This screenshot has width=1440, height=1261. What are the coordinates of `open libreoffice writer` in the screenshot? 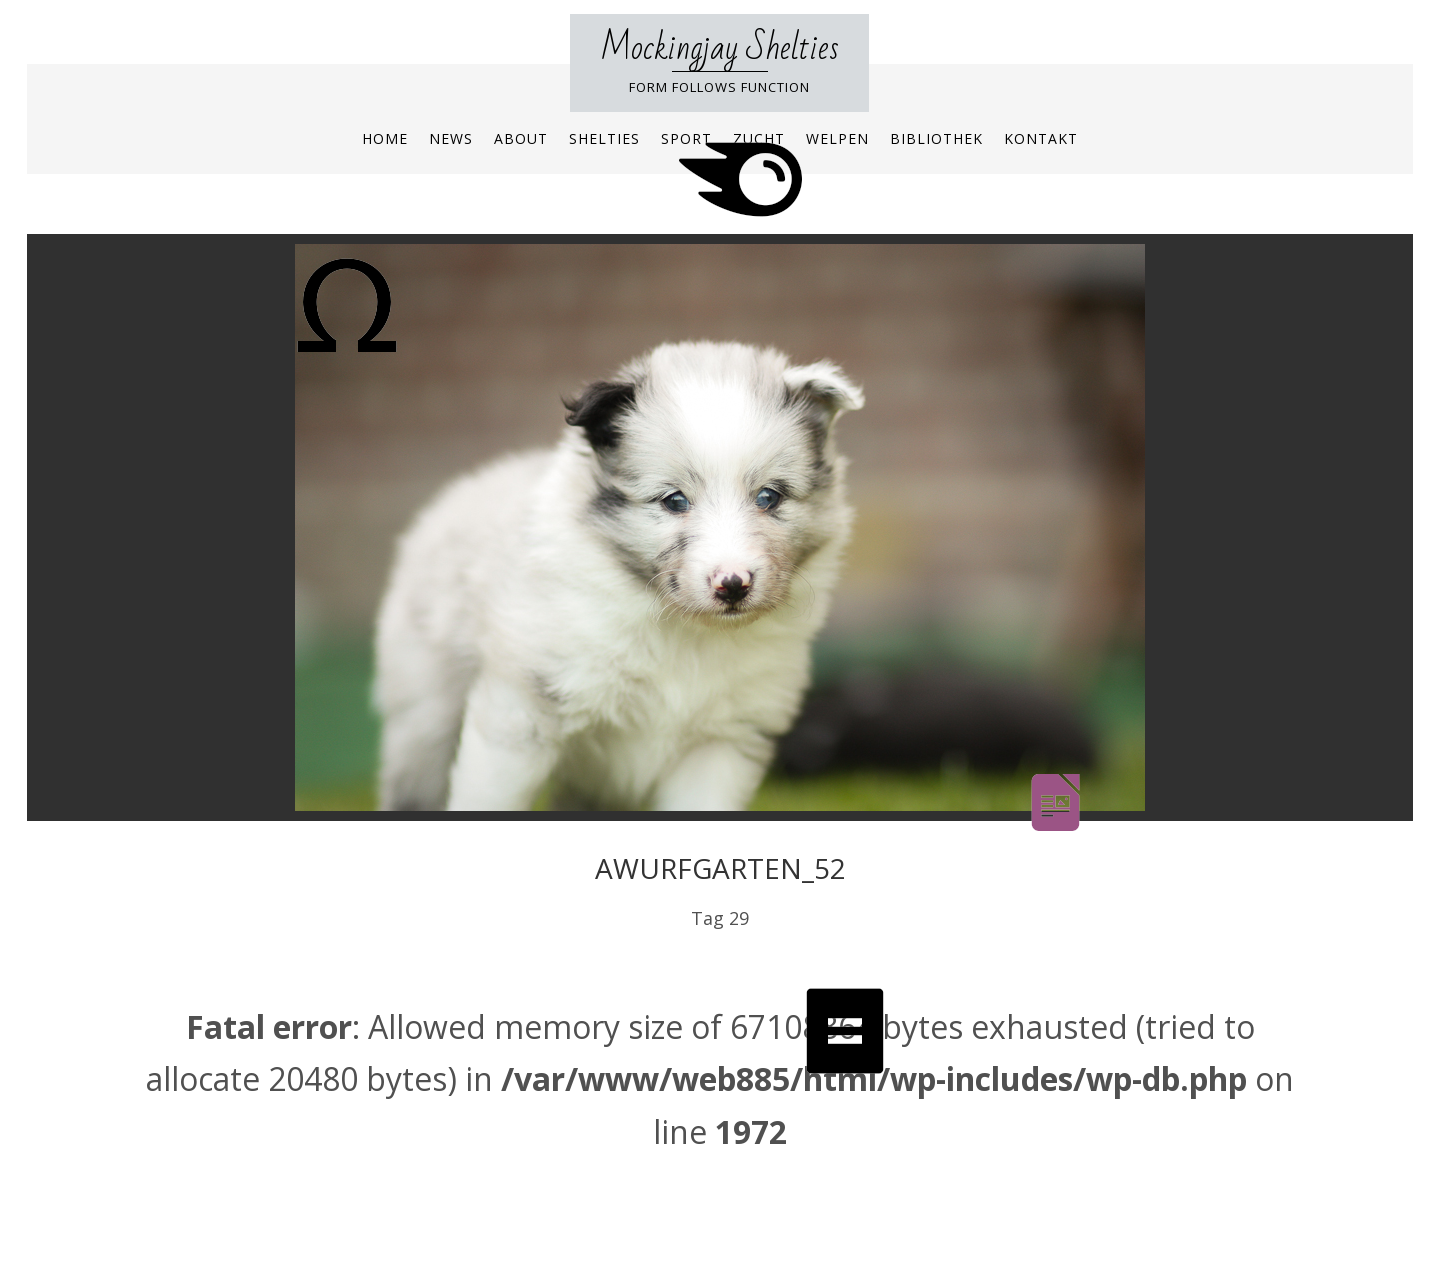 It's located at (1055, 802).